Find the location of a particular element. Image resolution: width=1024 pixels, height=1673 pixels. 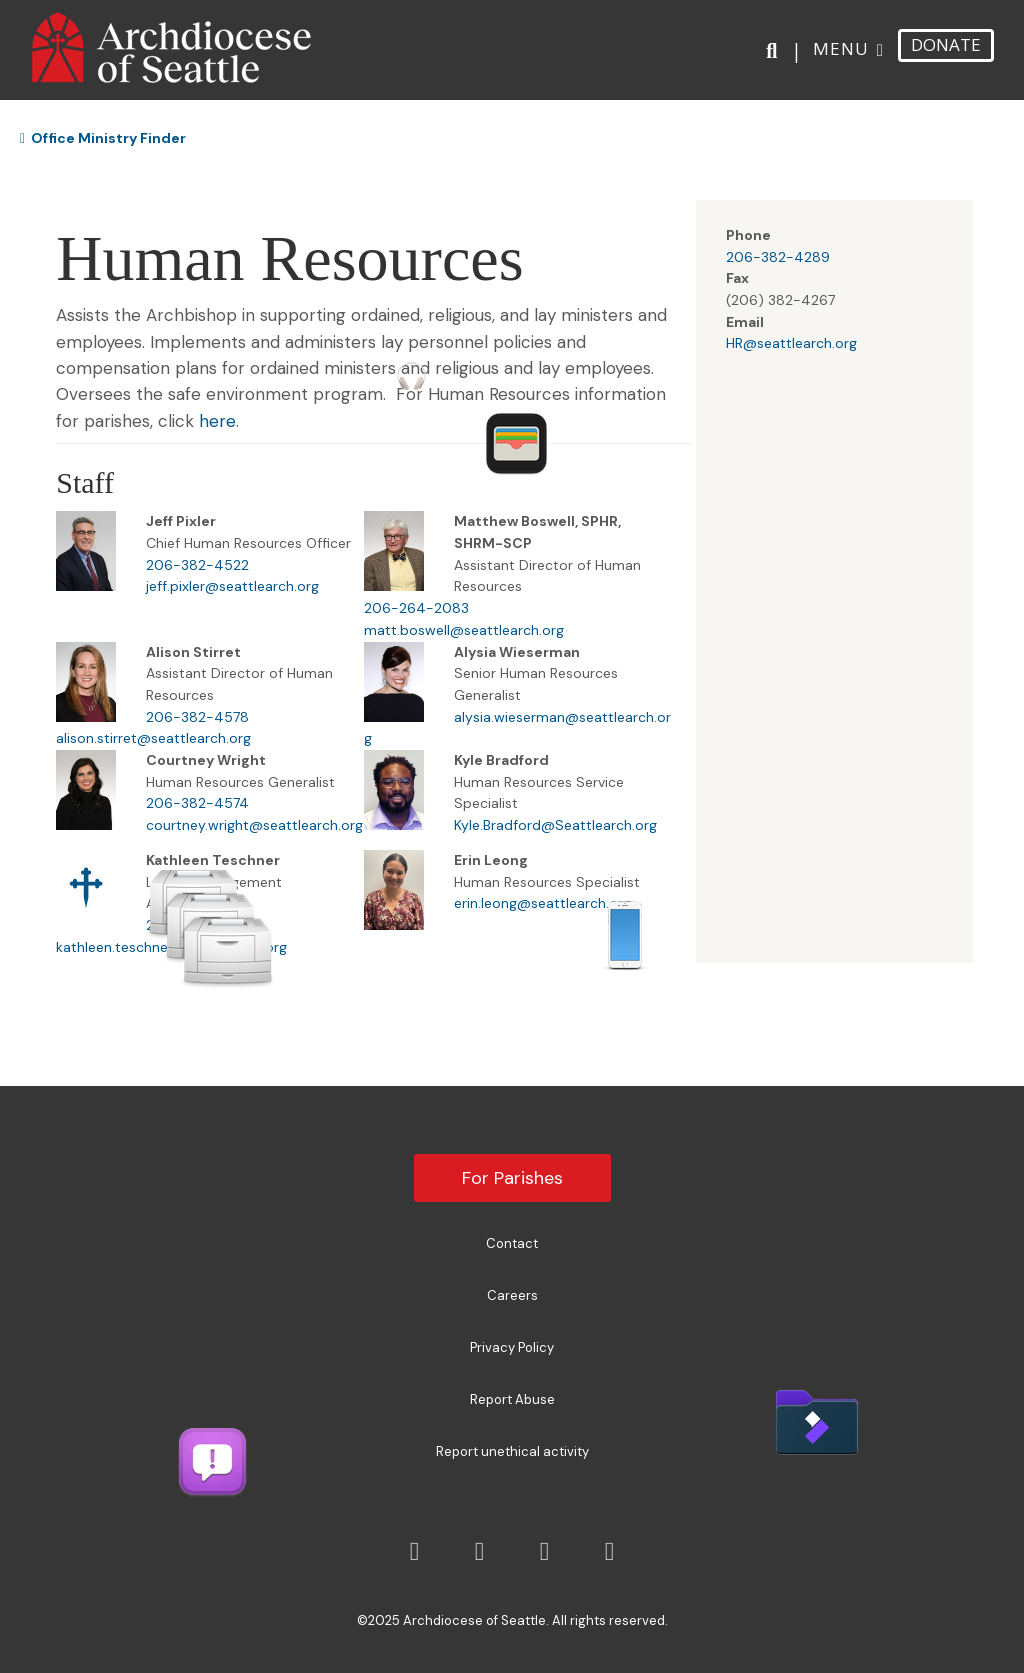

submit feedback about file syncing issues is located at coordinates (212, 1461).